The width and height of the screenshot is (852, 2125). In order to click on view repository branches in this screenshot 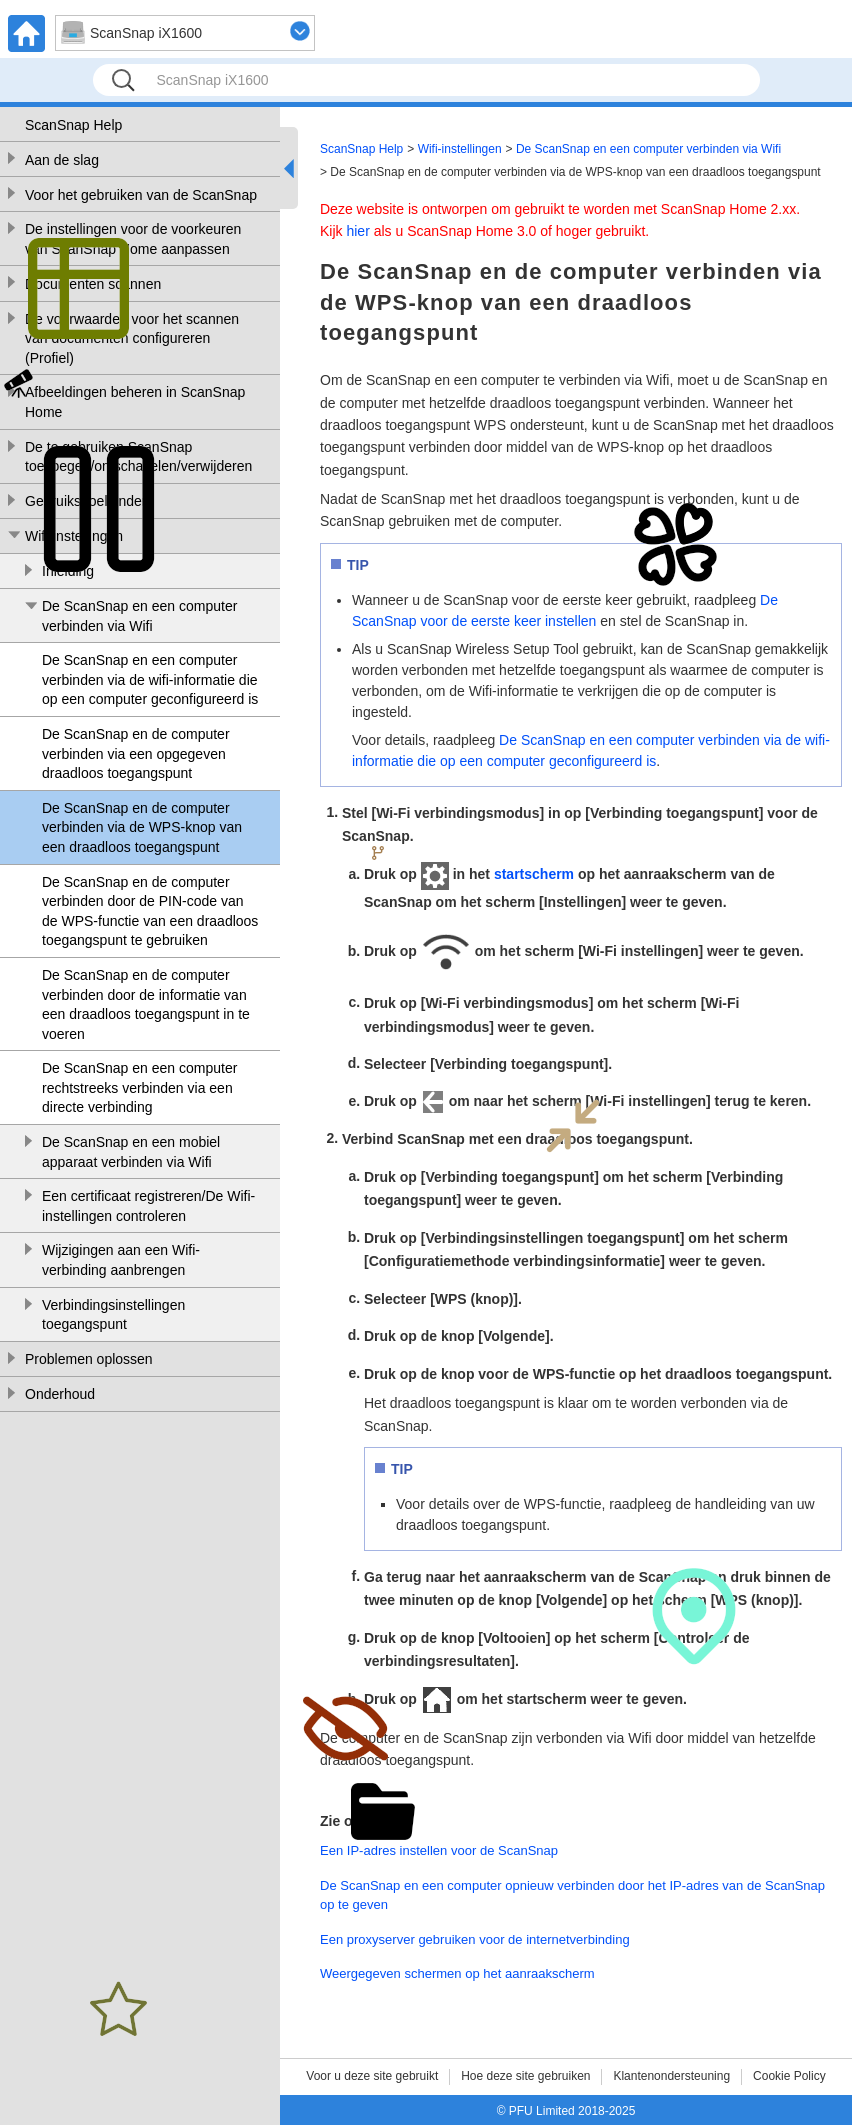, I will do `click(378, 853)`.